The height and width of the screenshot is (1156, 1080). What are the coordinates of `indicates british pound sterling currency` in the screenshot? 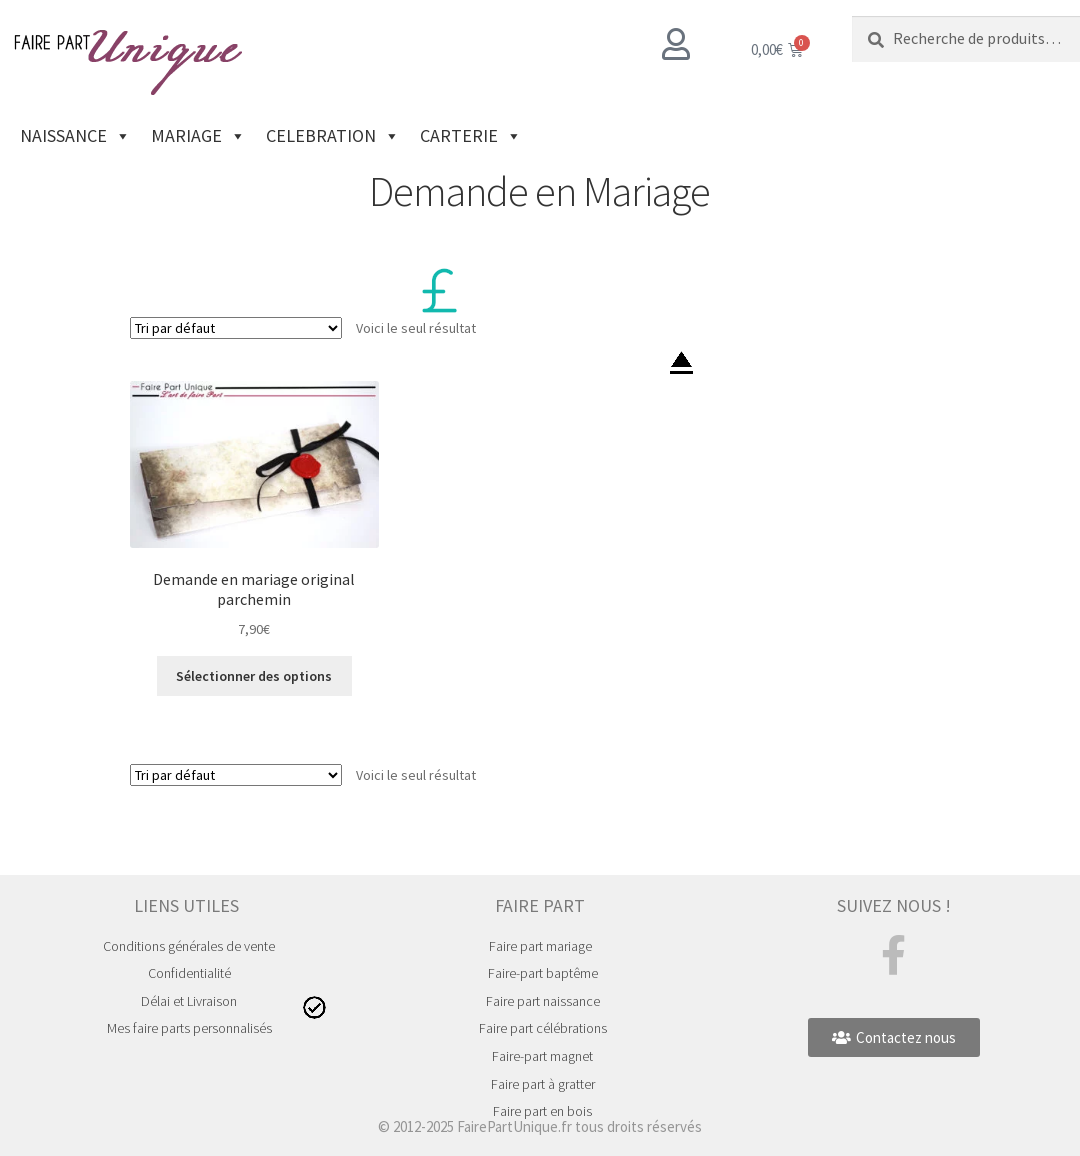 It's located at (441, 291).